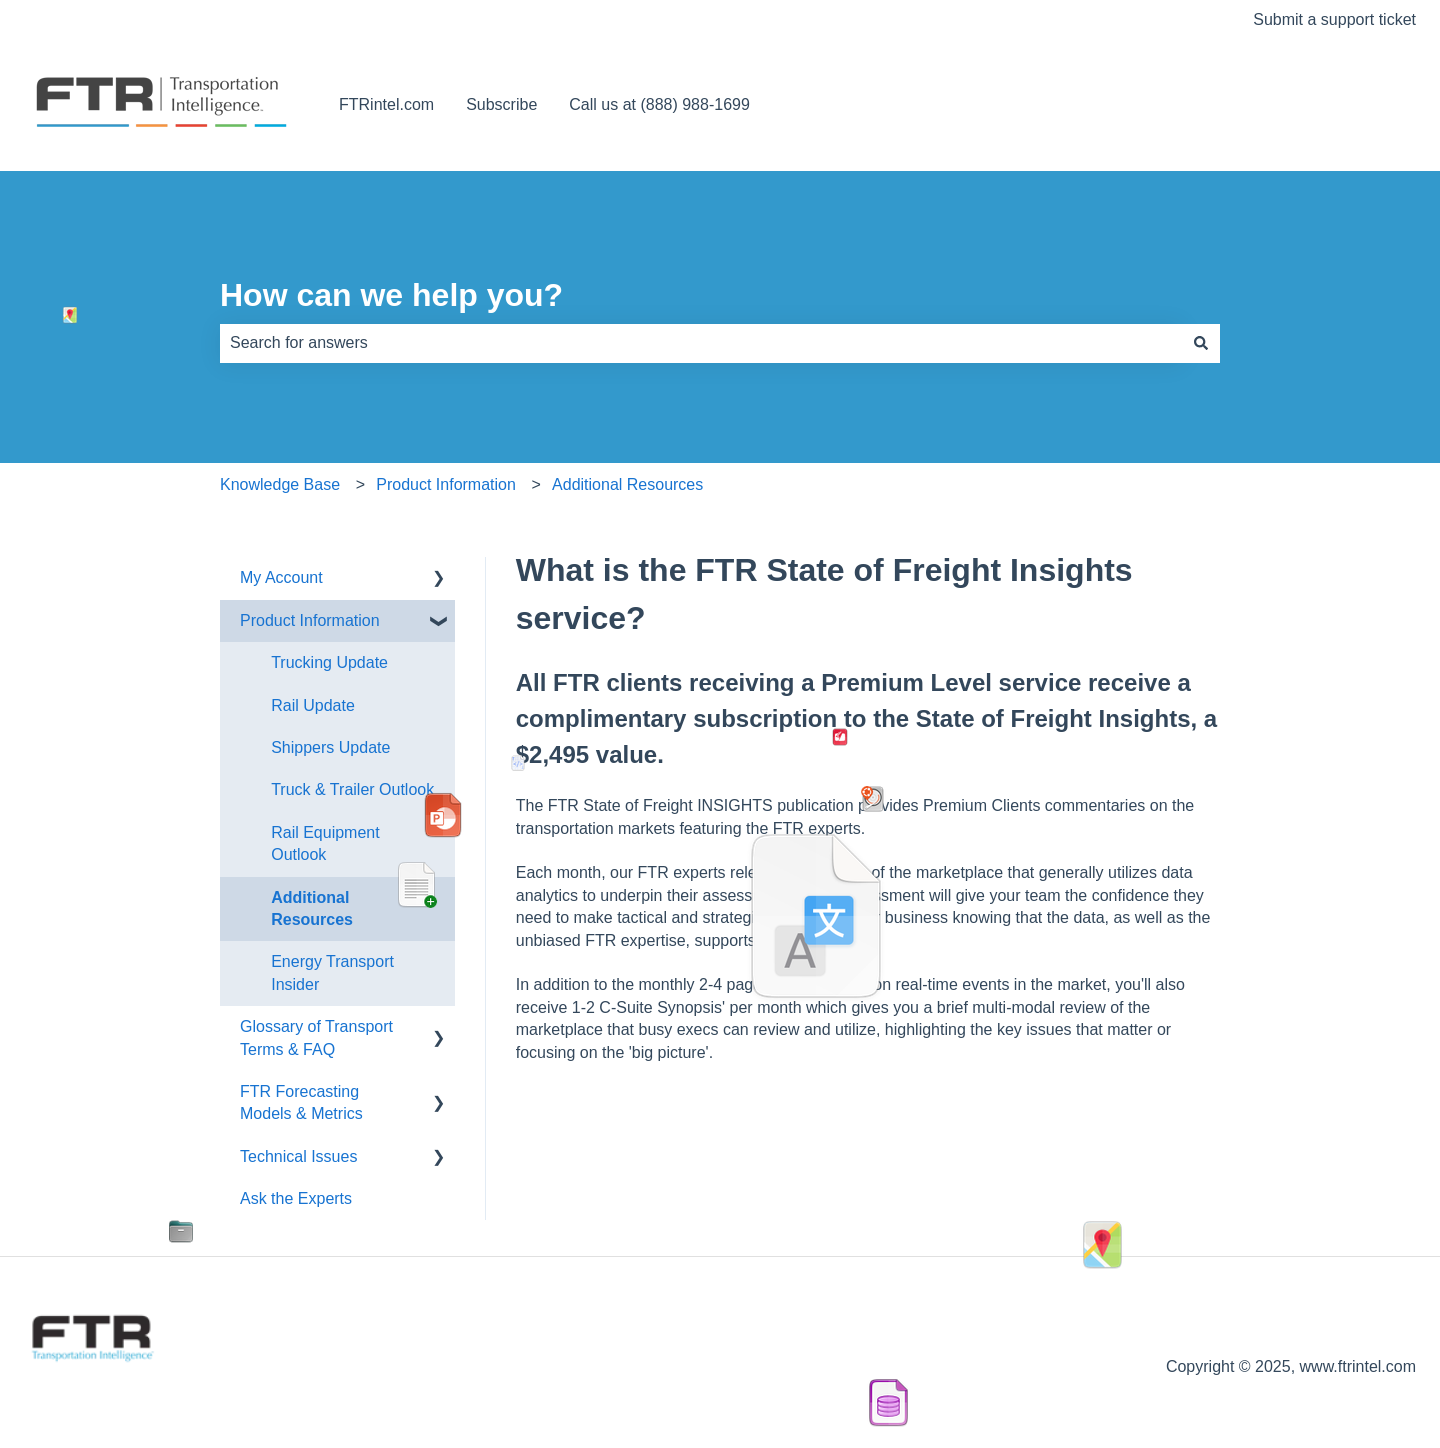 The width and height of the screenshot is (1440, 1448). I want to click on an html template file, so click(518, 763).